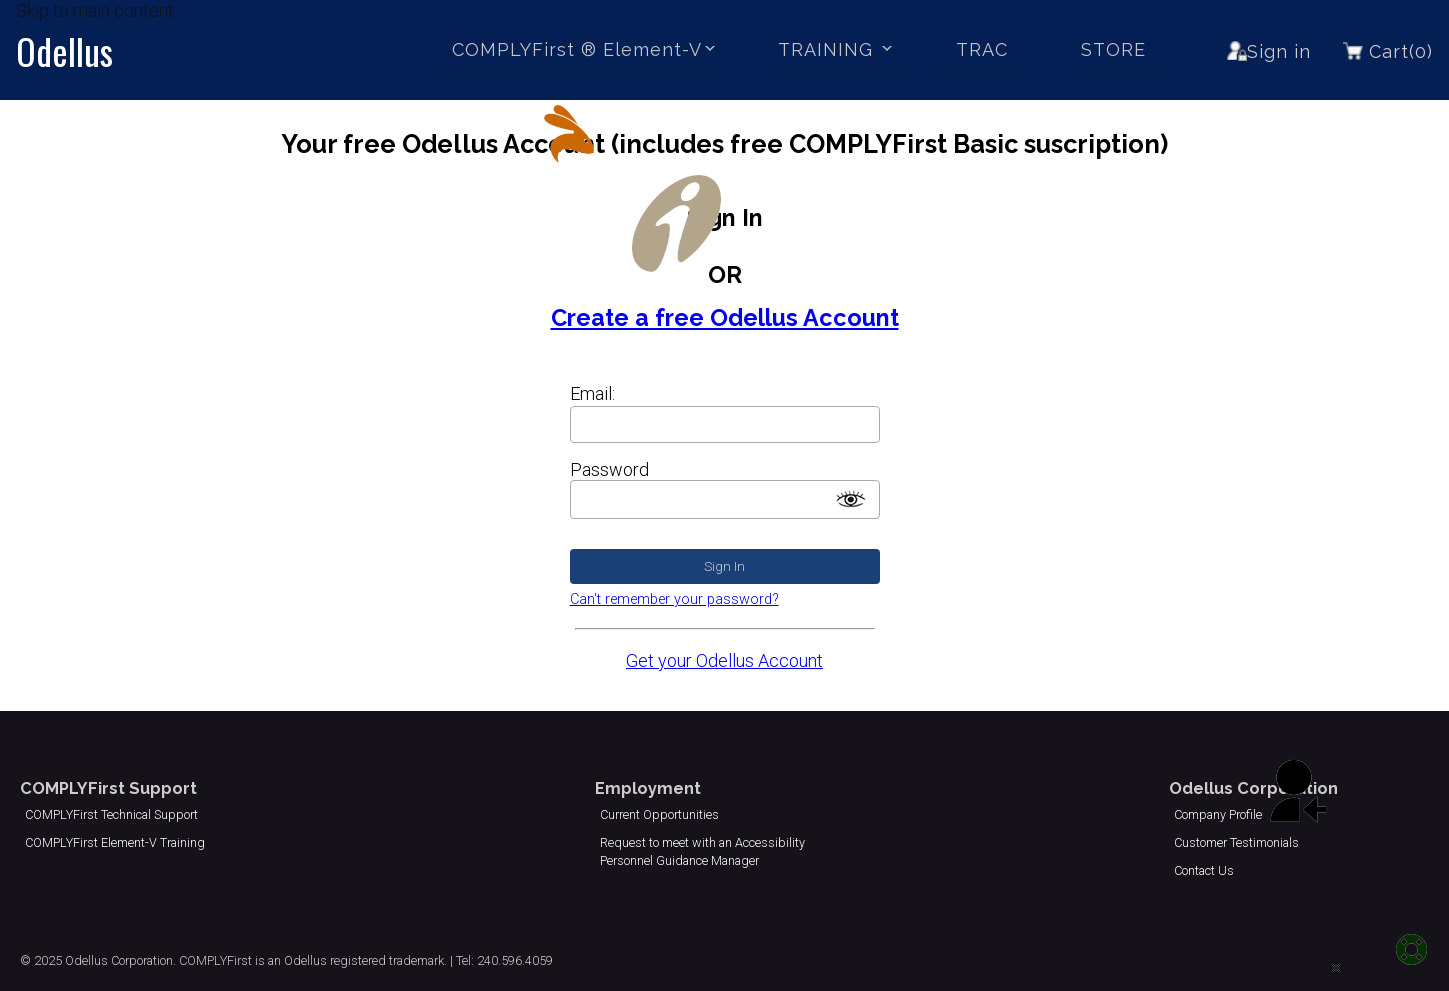  Describe the element at coordinates (1294, 792) in the screenshot. I see `incoming user request or invitation` at that location.